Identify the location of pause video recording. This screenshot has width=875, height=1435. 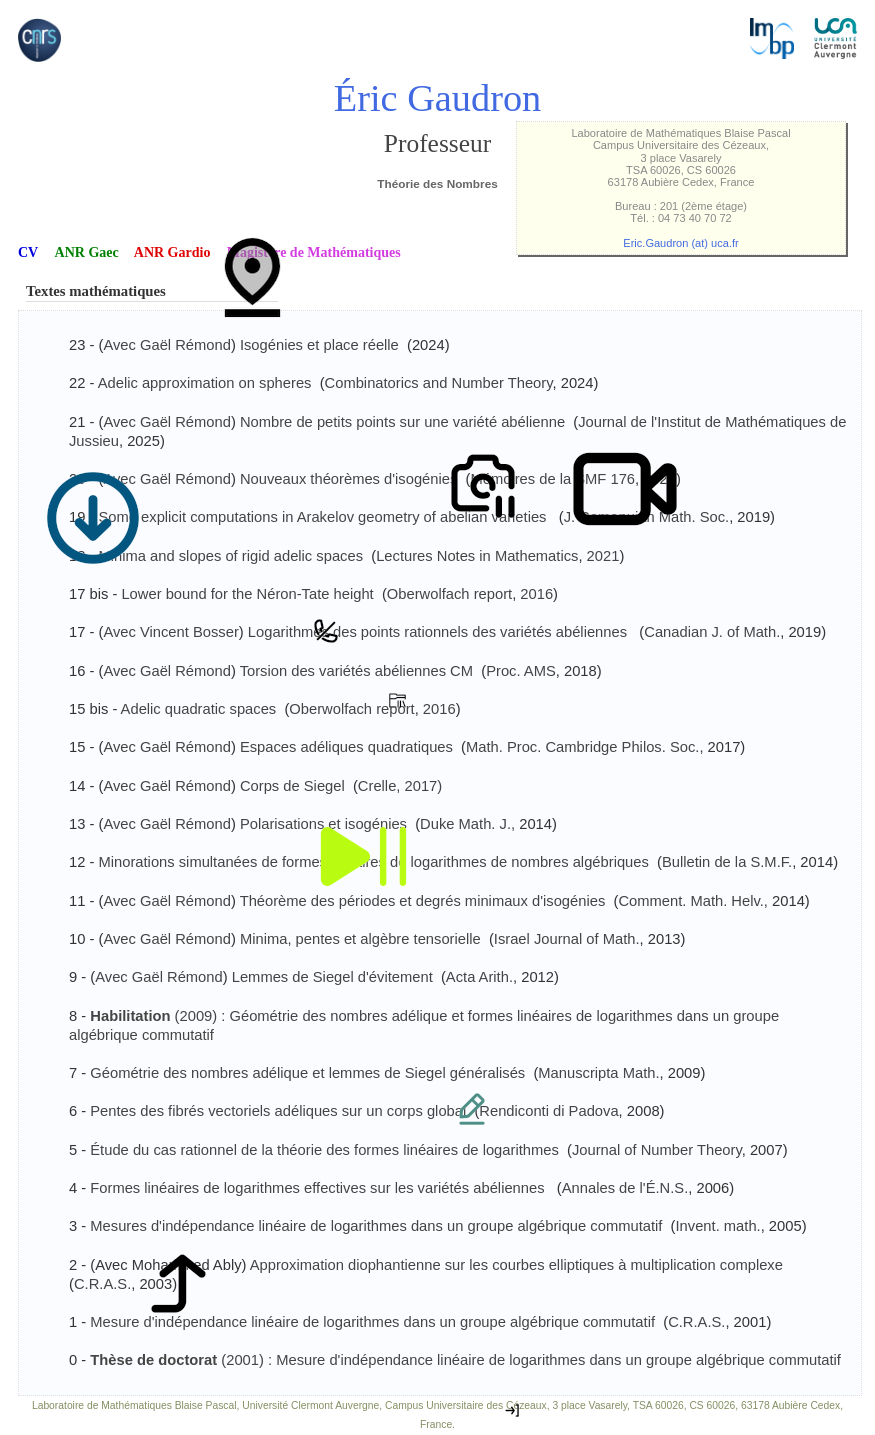
(483, 483).